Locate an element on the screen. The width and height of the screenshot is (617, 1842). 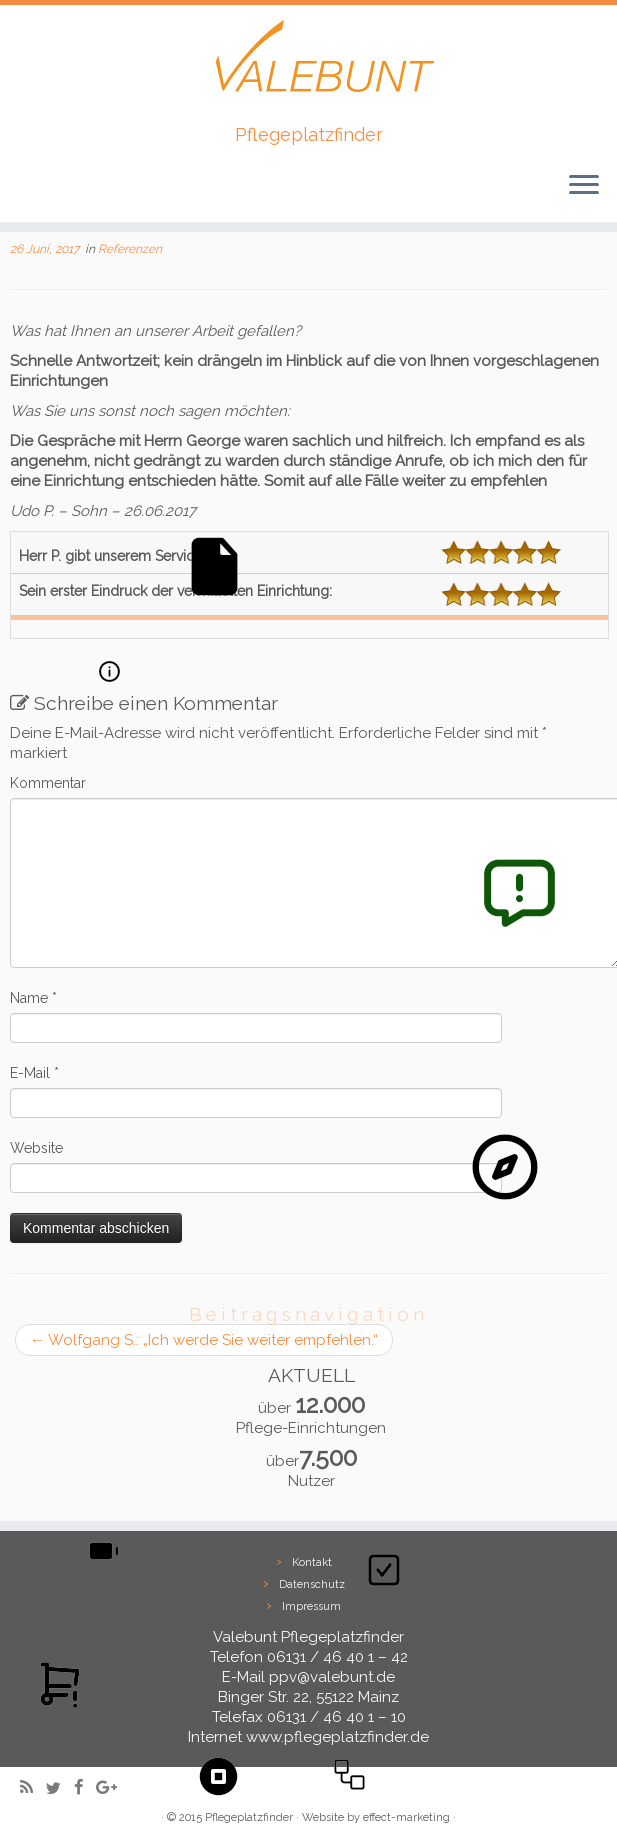
shows current battery level is located at coordinates (104, 1551).